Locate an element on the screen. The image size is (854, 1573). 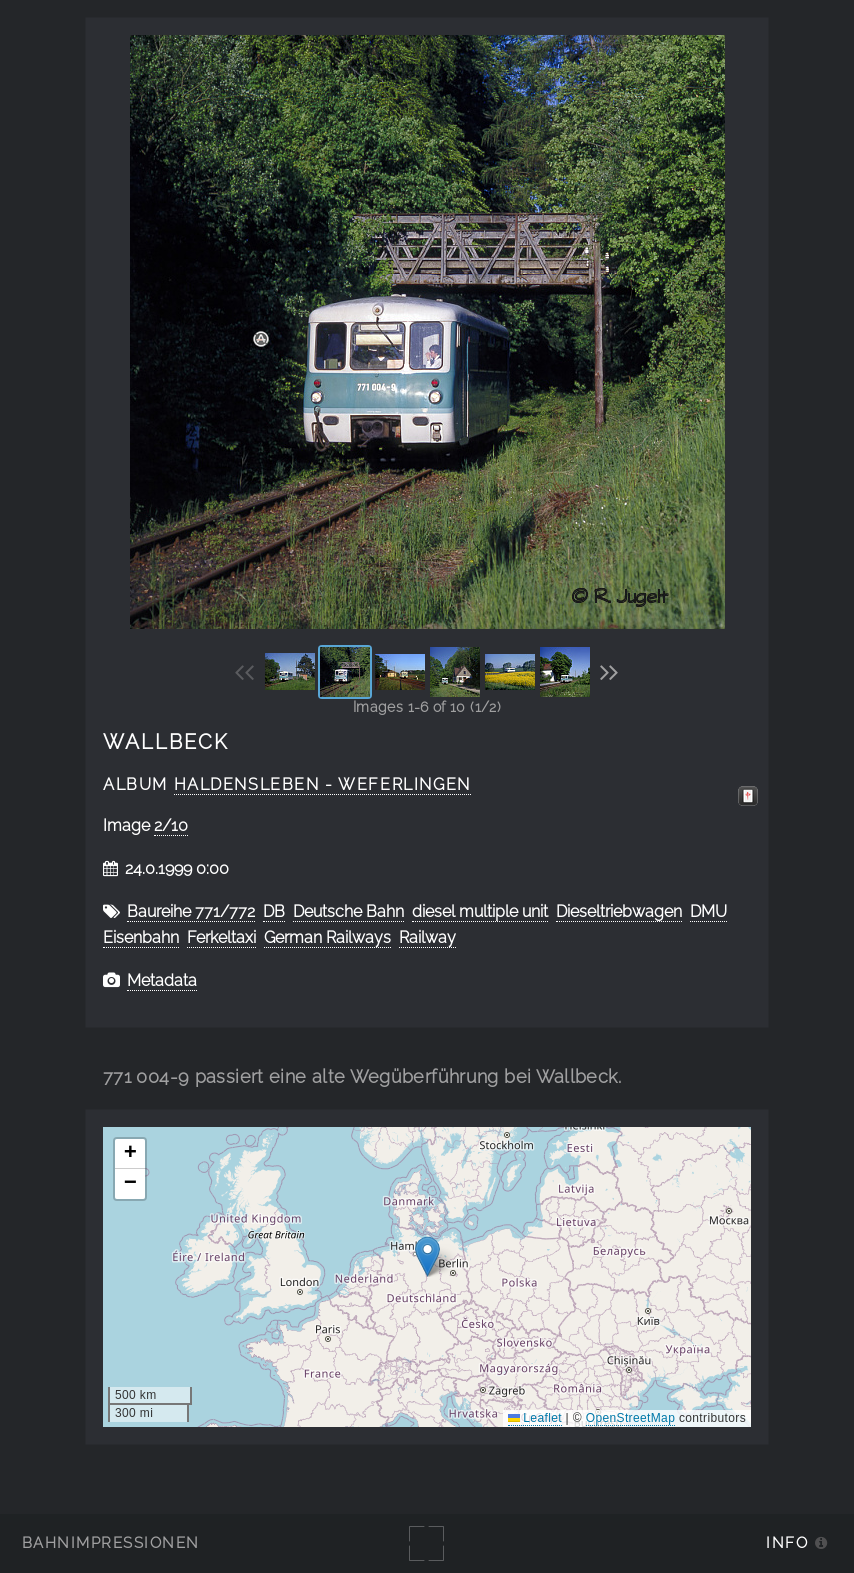
open the system software update application is located at coordinates (261, 339).